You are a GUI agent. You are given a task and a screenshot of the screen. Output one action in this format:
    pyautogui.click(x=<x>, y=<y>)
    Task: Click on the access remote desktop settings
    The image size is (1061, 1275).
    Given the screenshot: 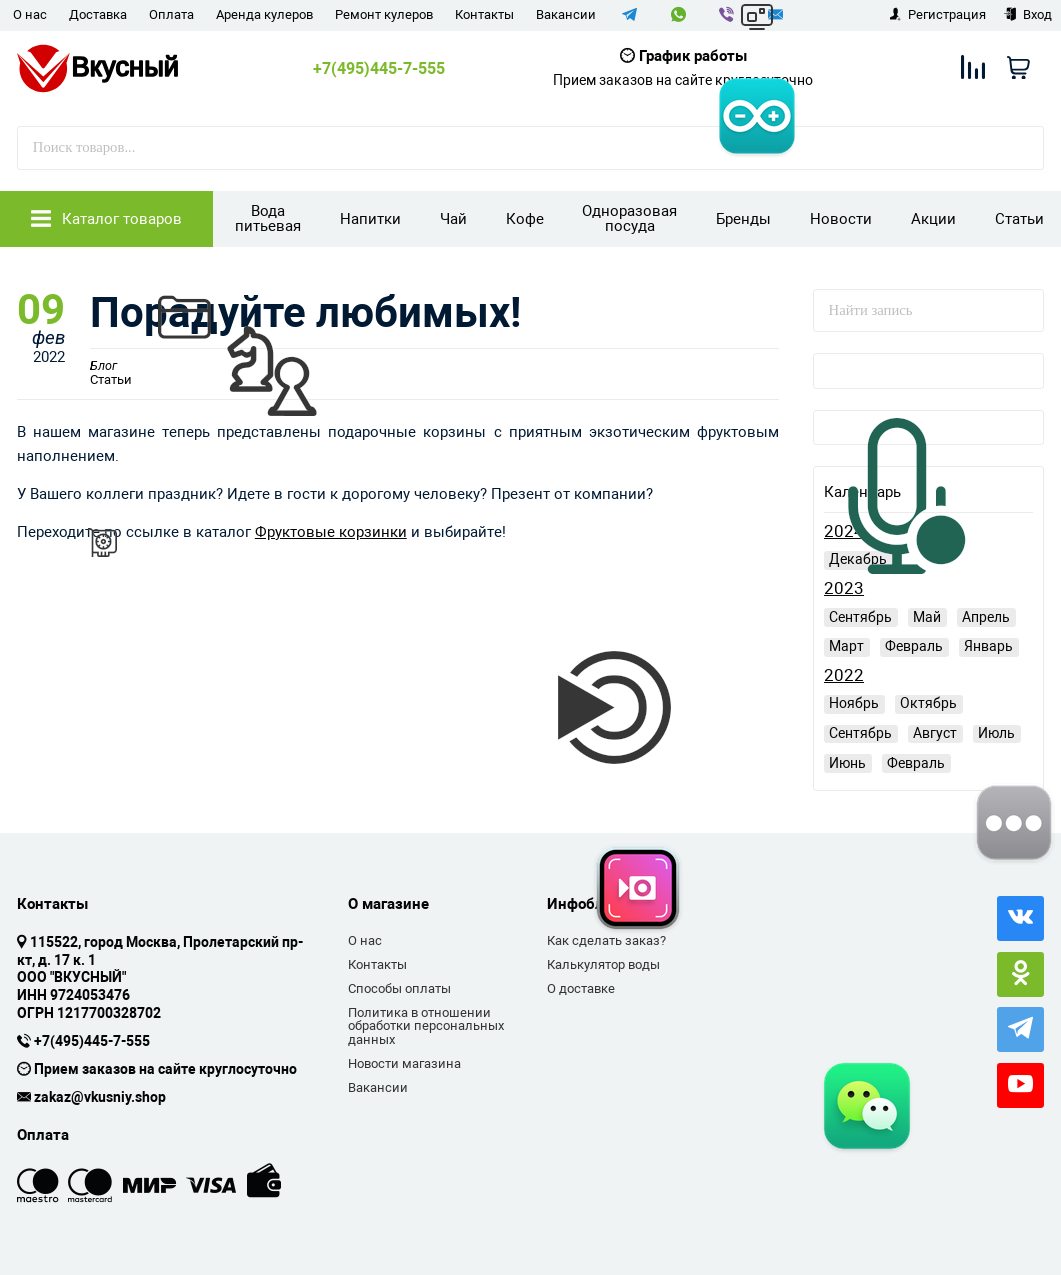 What is the action you would take?
    pyautogui.click(x=757, y=16)
    